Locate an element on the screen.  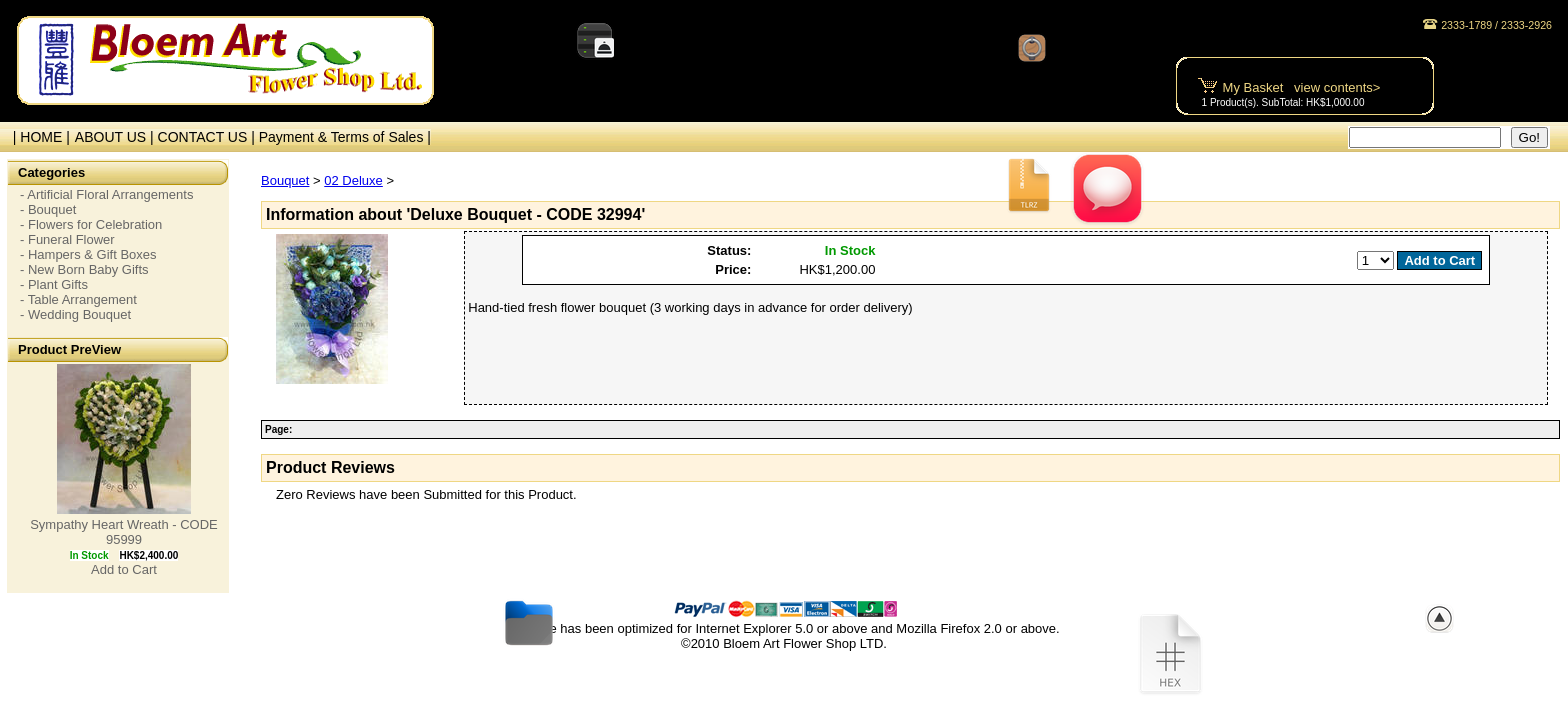
open empathy messaging app is located at coordinates (1107, 188).